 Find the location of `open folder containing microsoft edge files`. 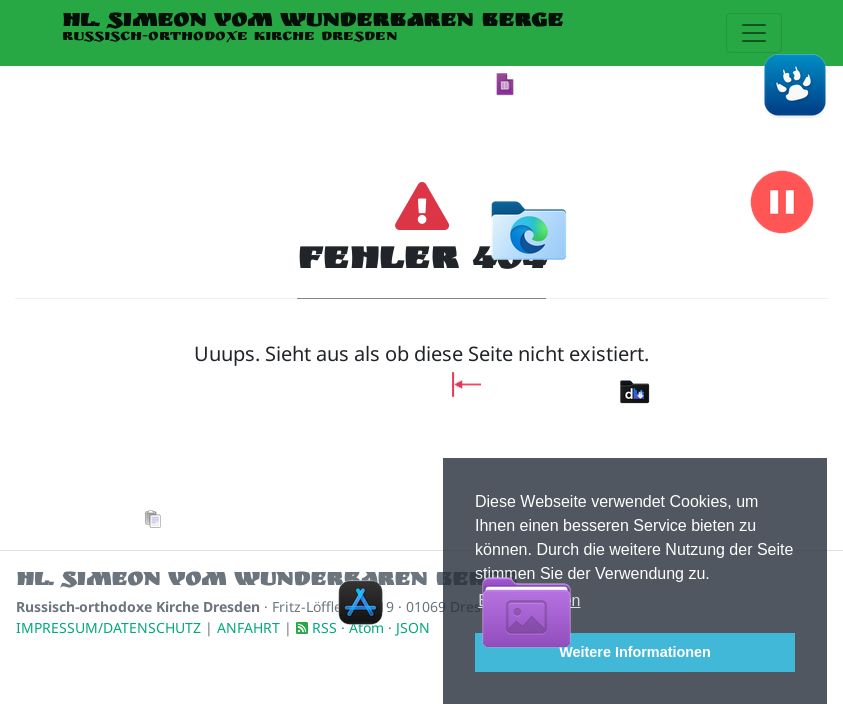

open folder containing microsoft edge files is located at coordinates (528, 232).